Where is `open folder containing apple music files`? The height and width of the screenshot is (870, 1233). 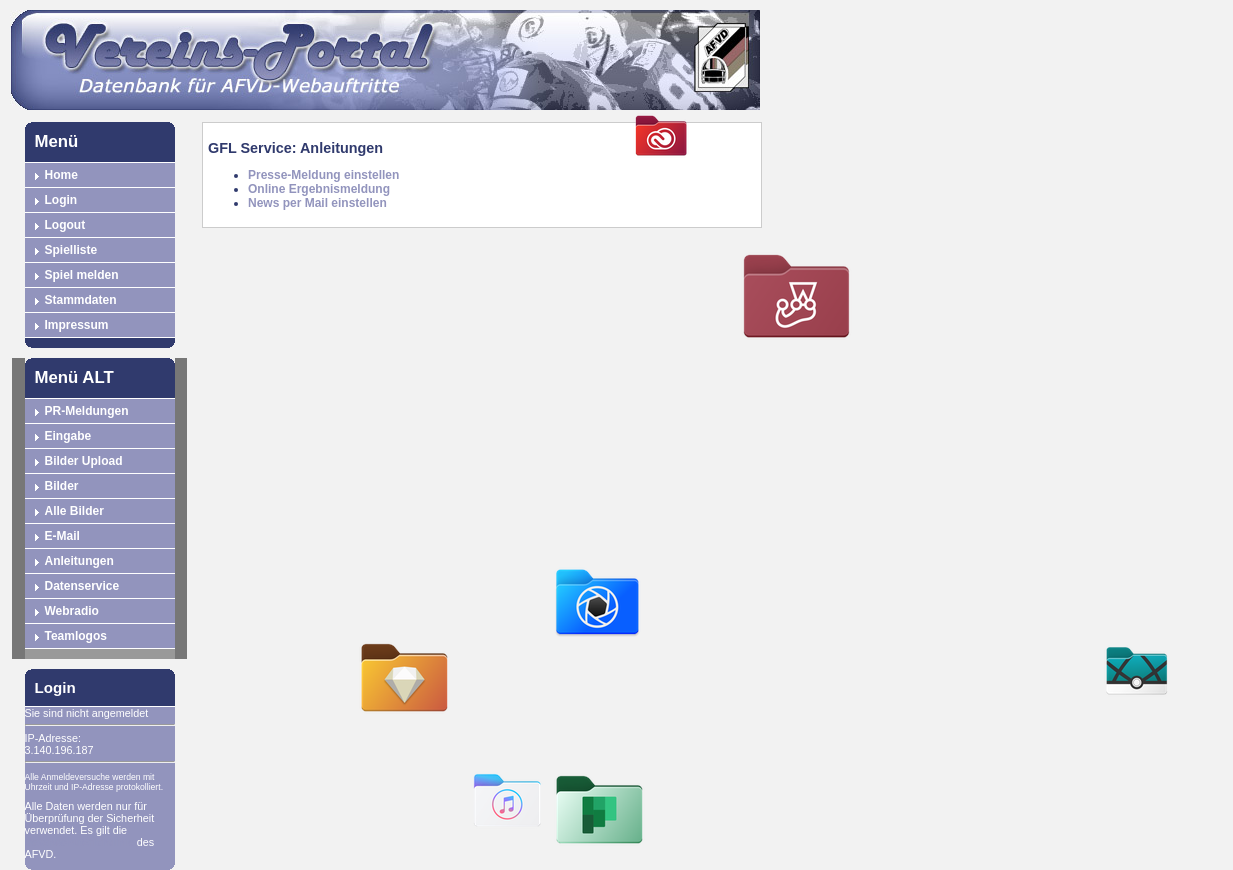
open folder containing apple music files is located at coordinates (507, 802).